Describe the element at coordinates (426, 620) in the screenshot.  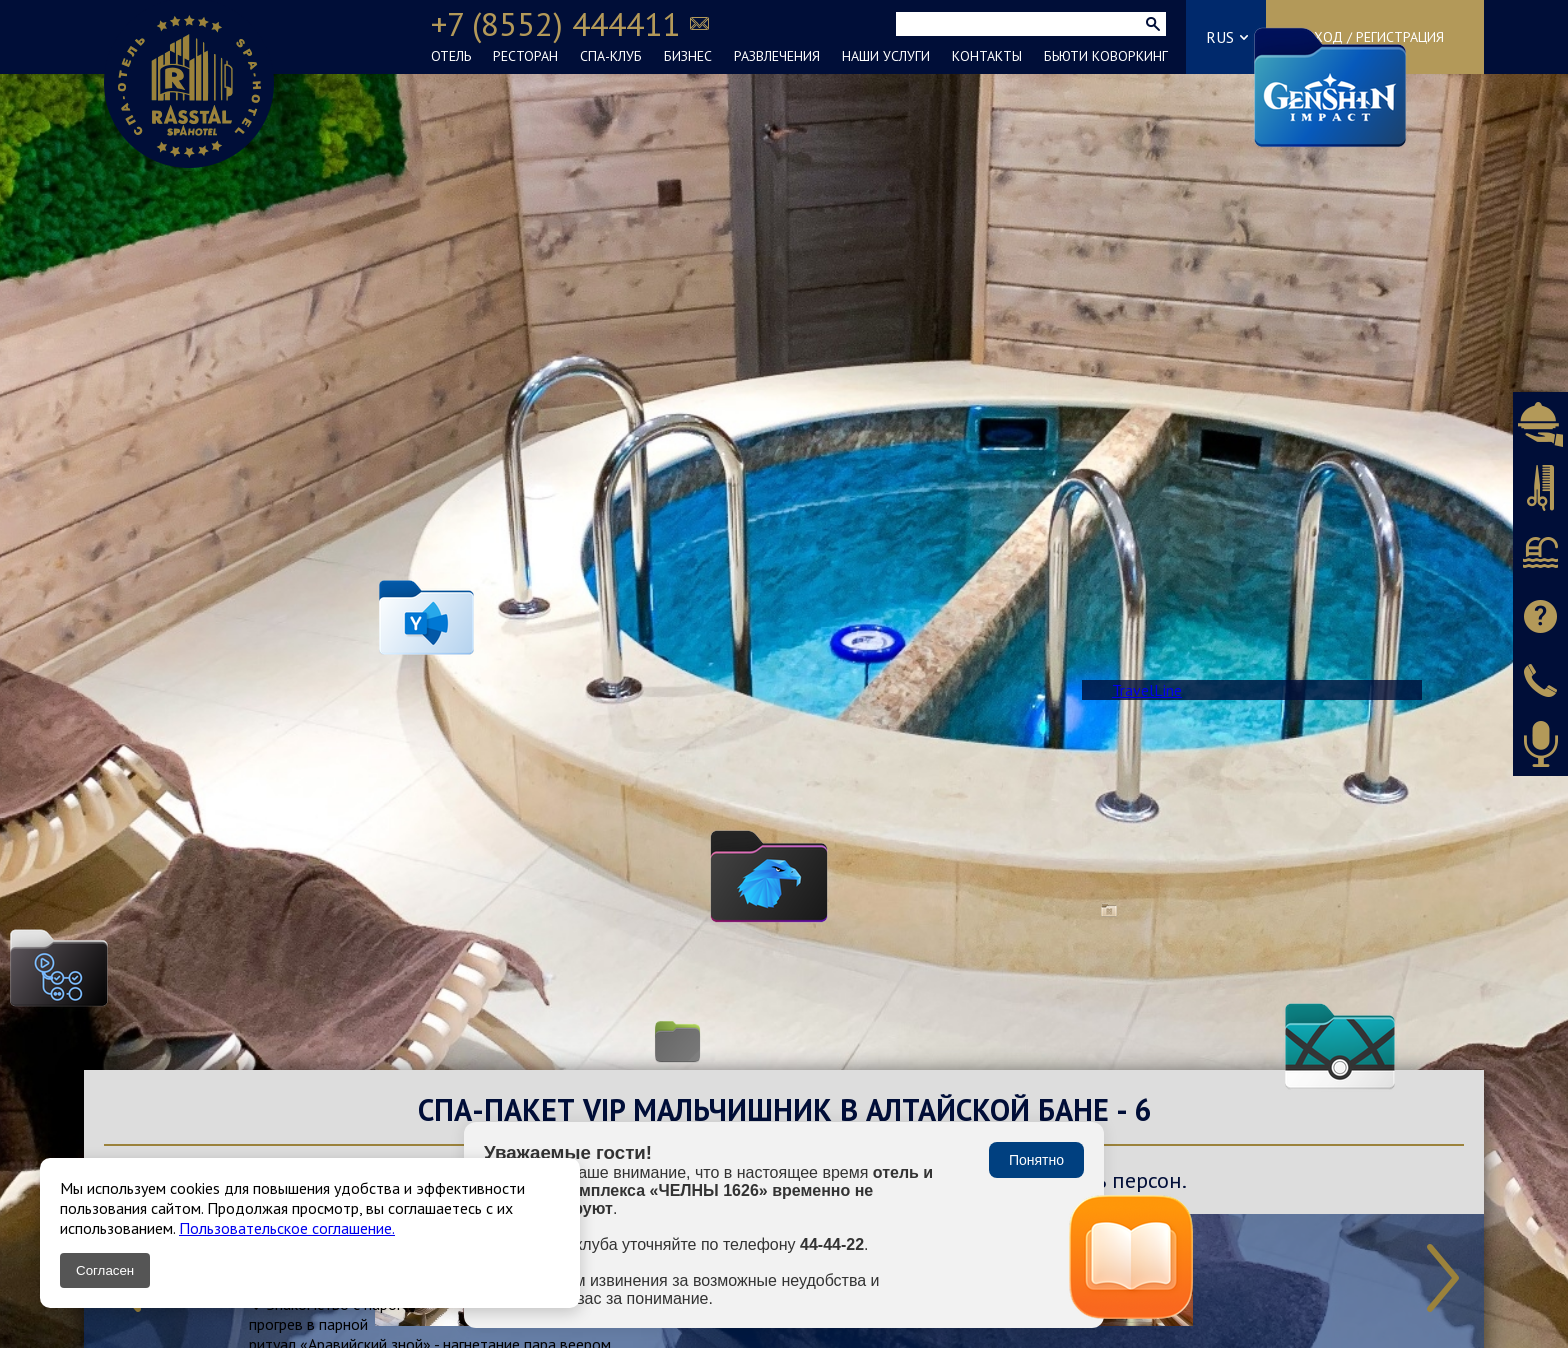
I see `open folder containing Microsoft Yammer files` at that location.